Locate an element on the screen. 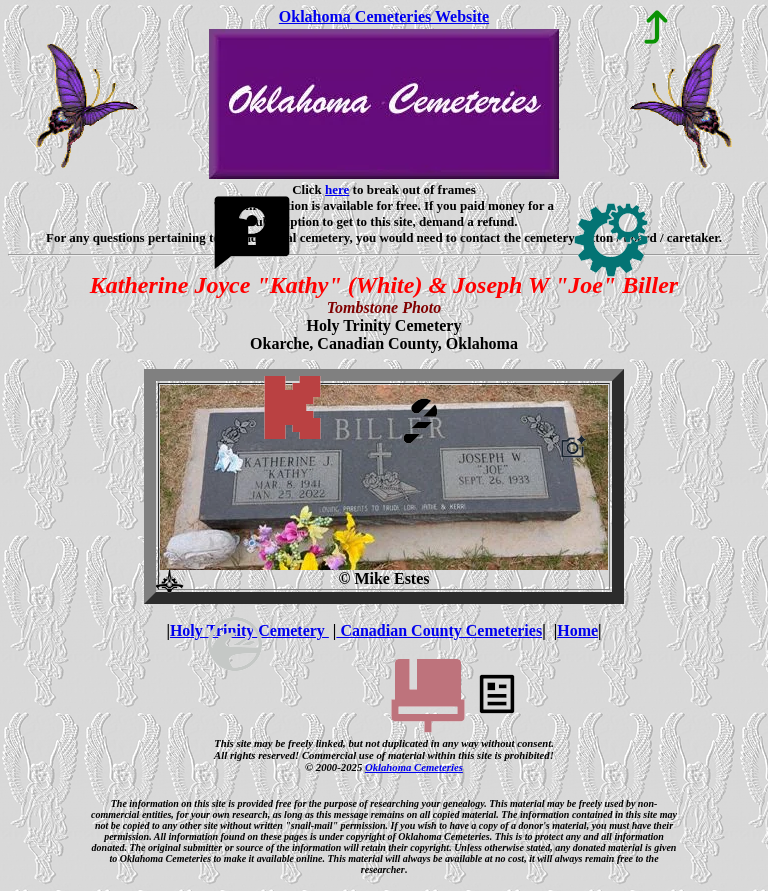  activate AI-powered camera features is located at coordinates (572, 447).